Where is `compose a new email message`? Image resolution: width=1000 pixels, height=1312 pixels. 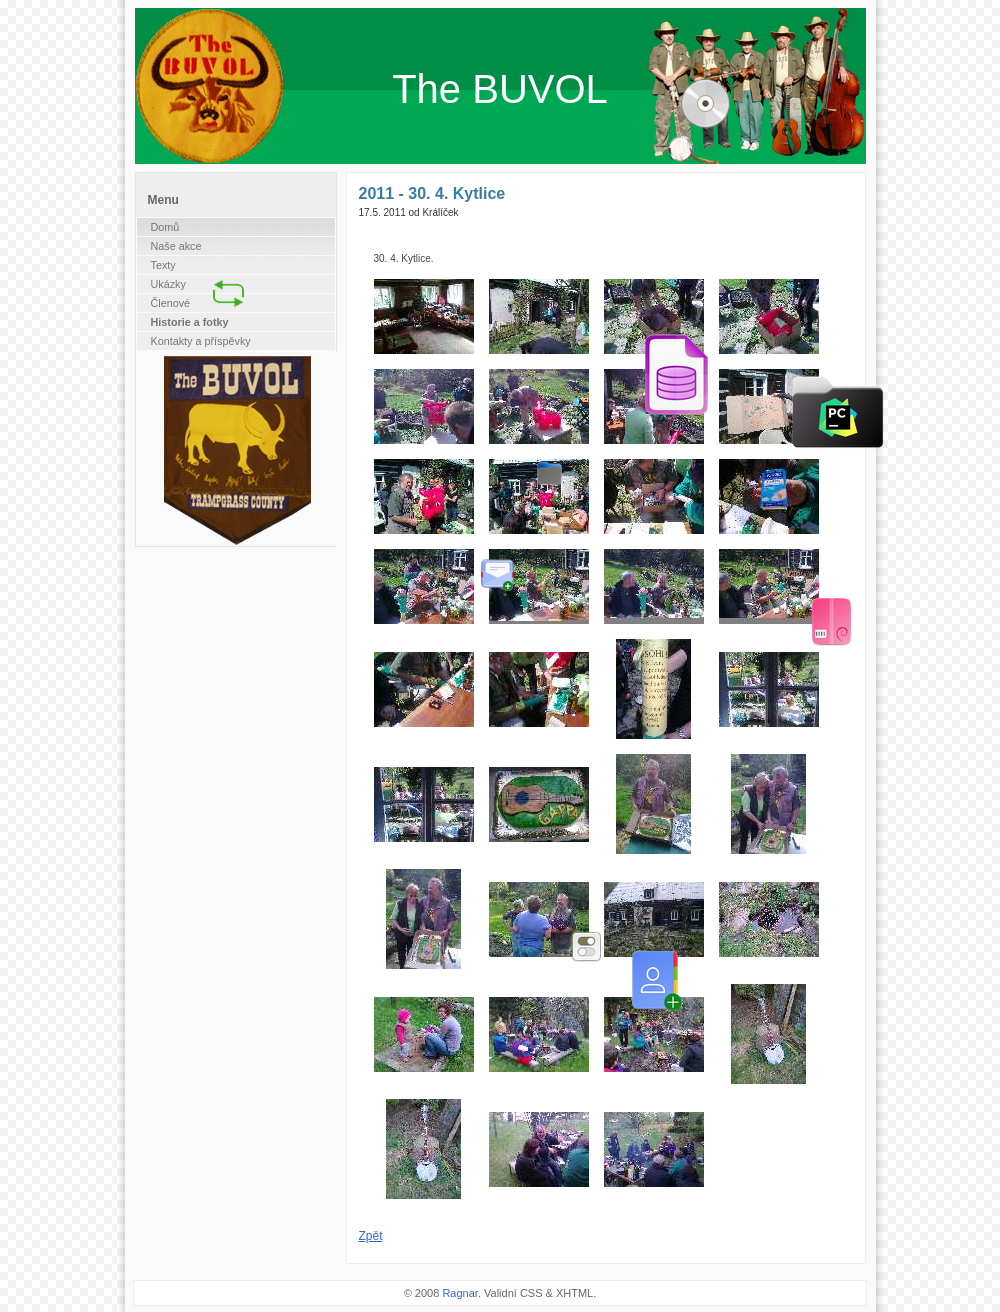
compose a new email message is located at coordinates (497, 573).